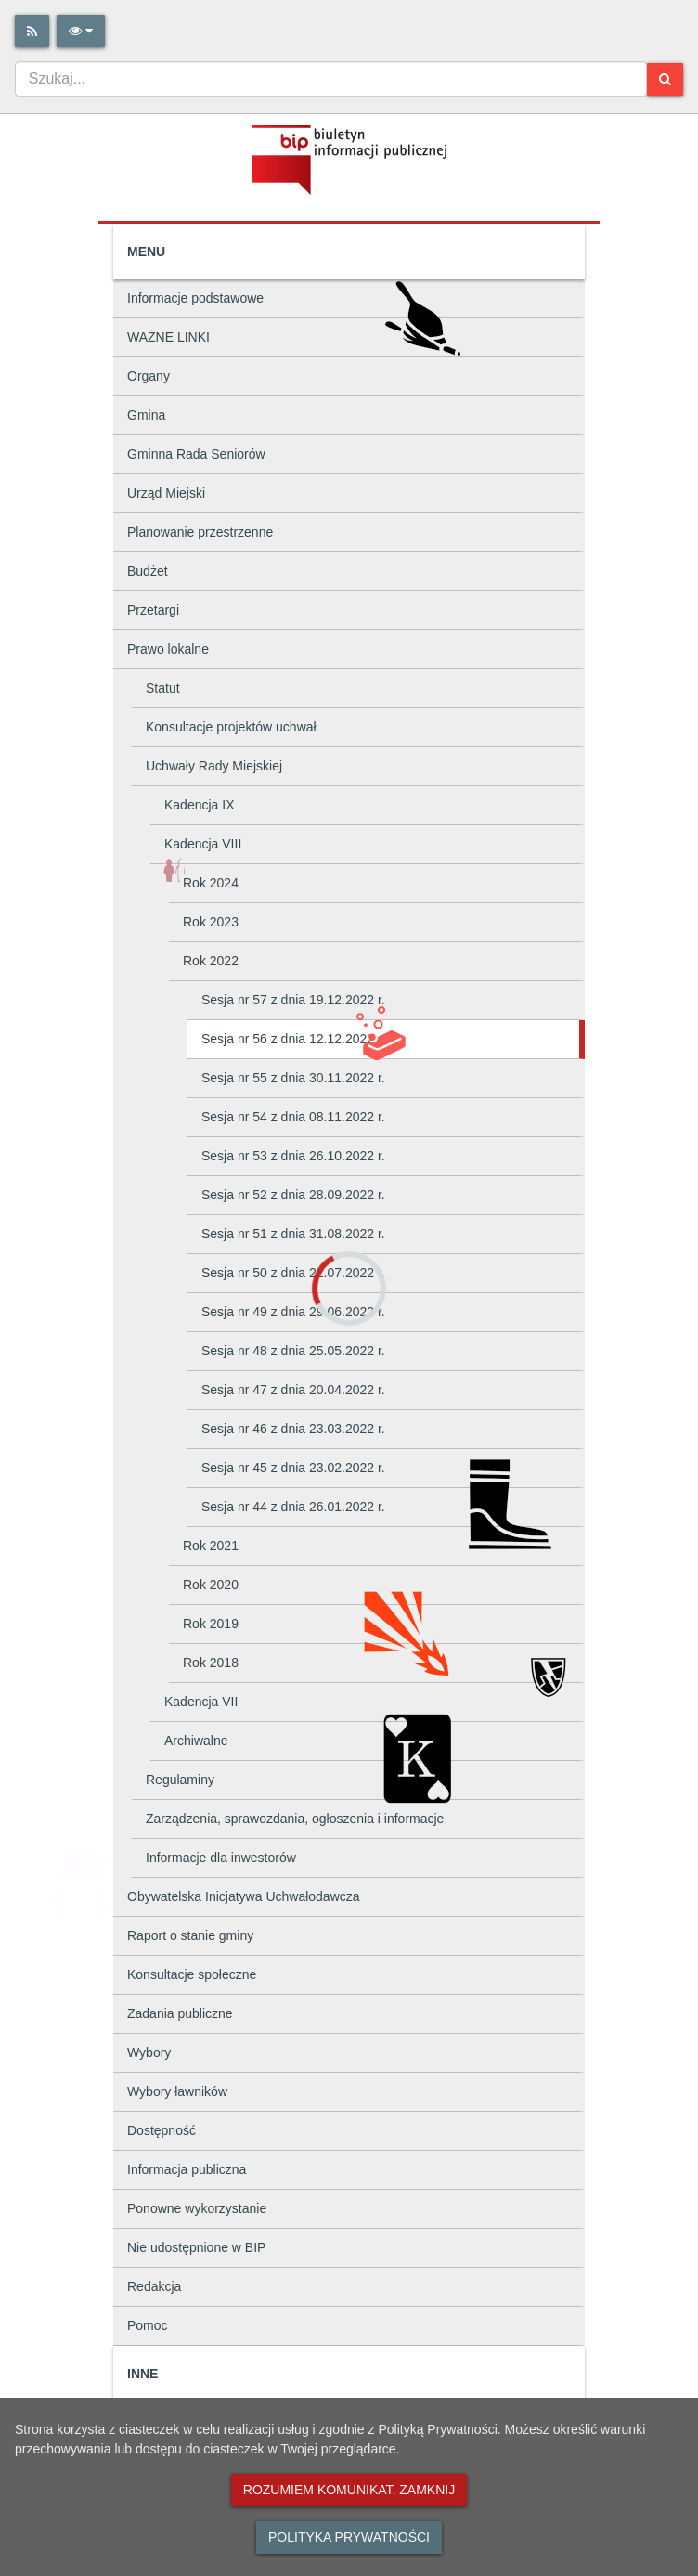  What do you see at coordinates (510, 1504) in the screenshot?
I see `rain or waterproof gear category` at bounding box center [510, 1504].